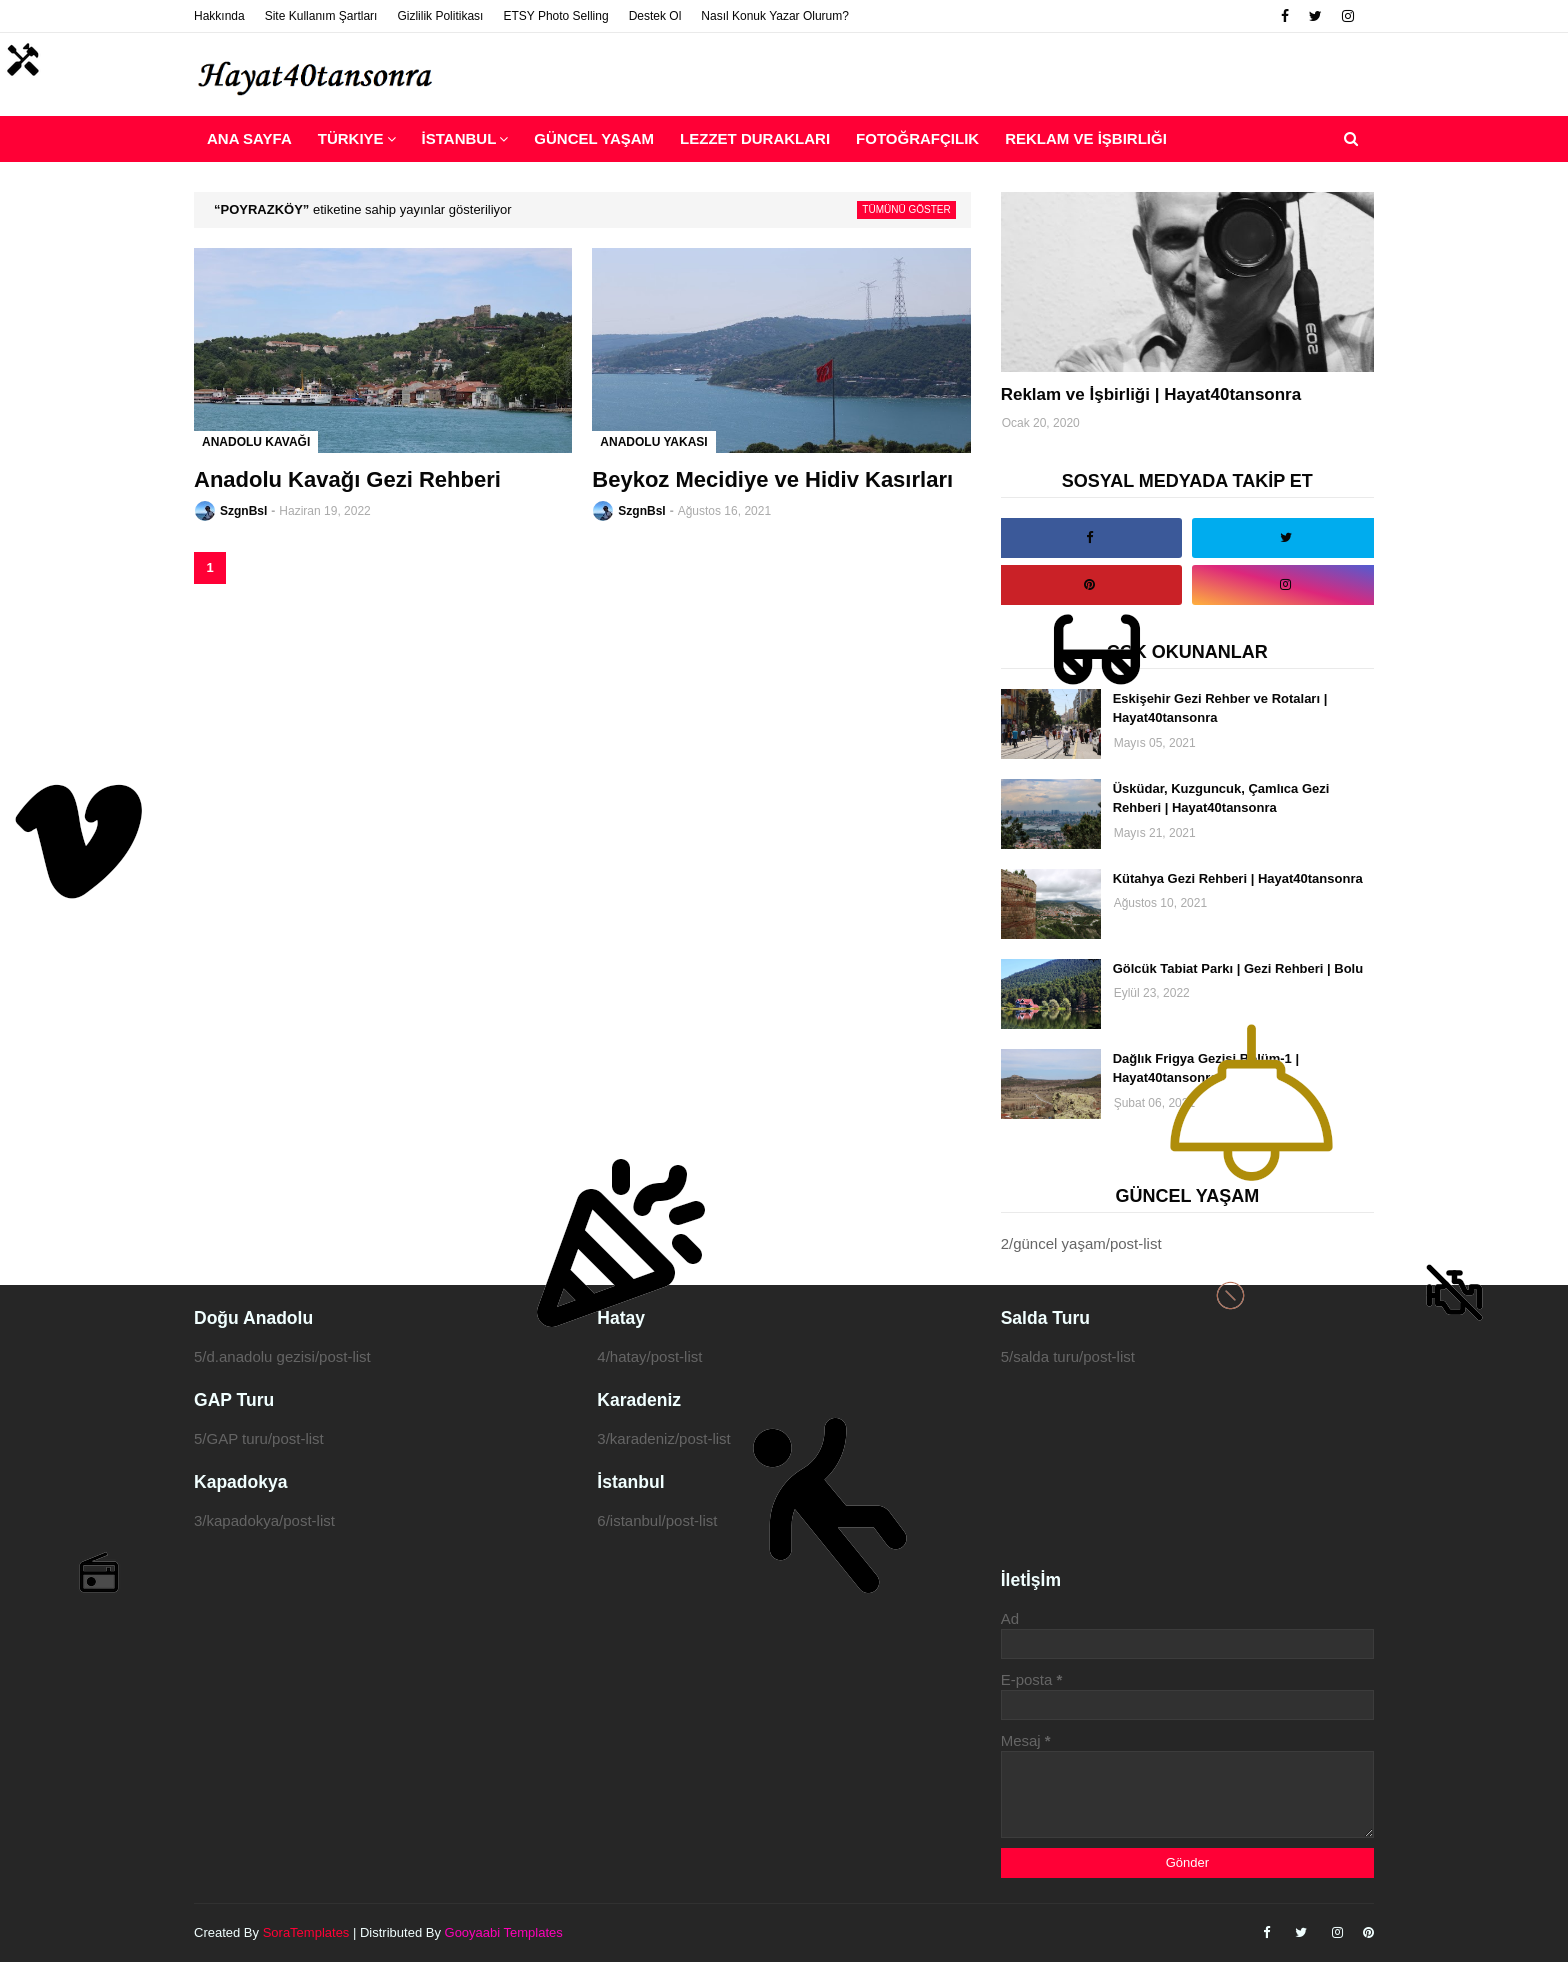 The width and height of the screenshot is (1568, 1962). What do you see at coordinates (23, 60) in the screenshot?
I see `access tools and settings` at bounding box center [23, 60].